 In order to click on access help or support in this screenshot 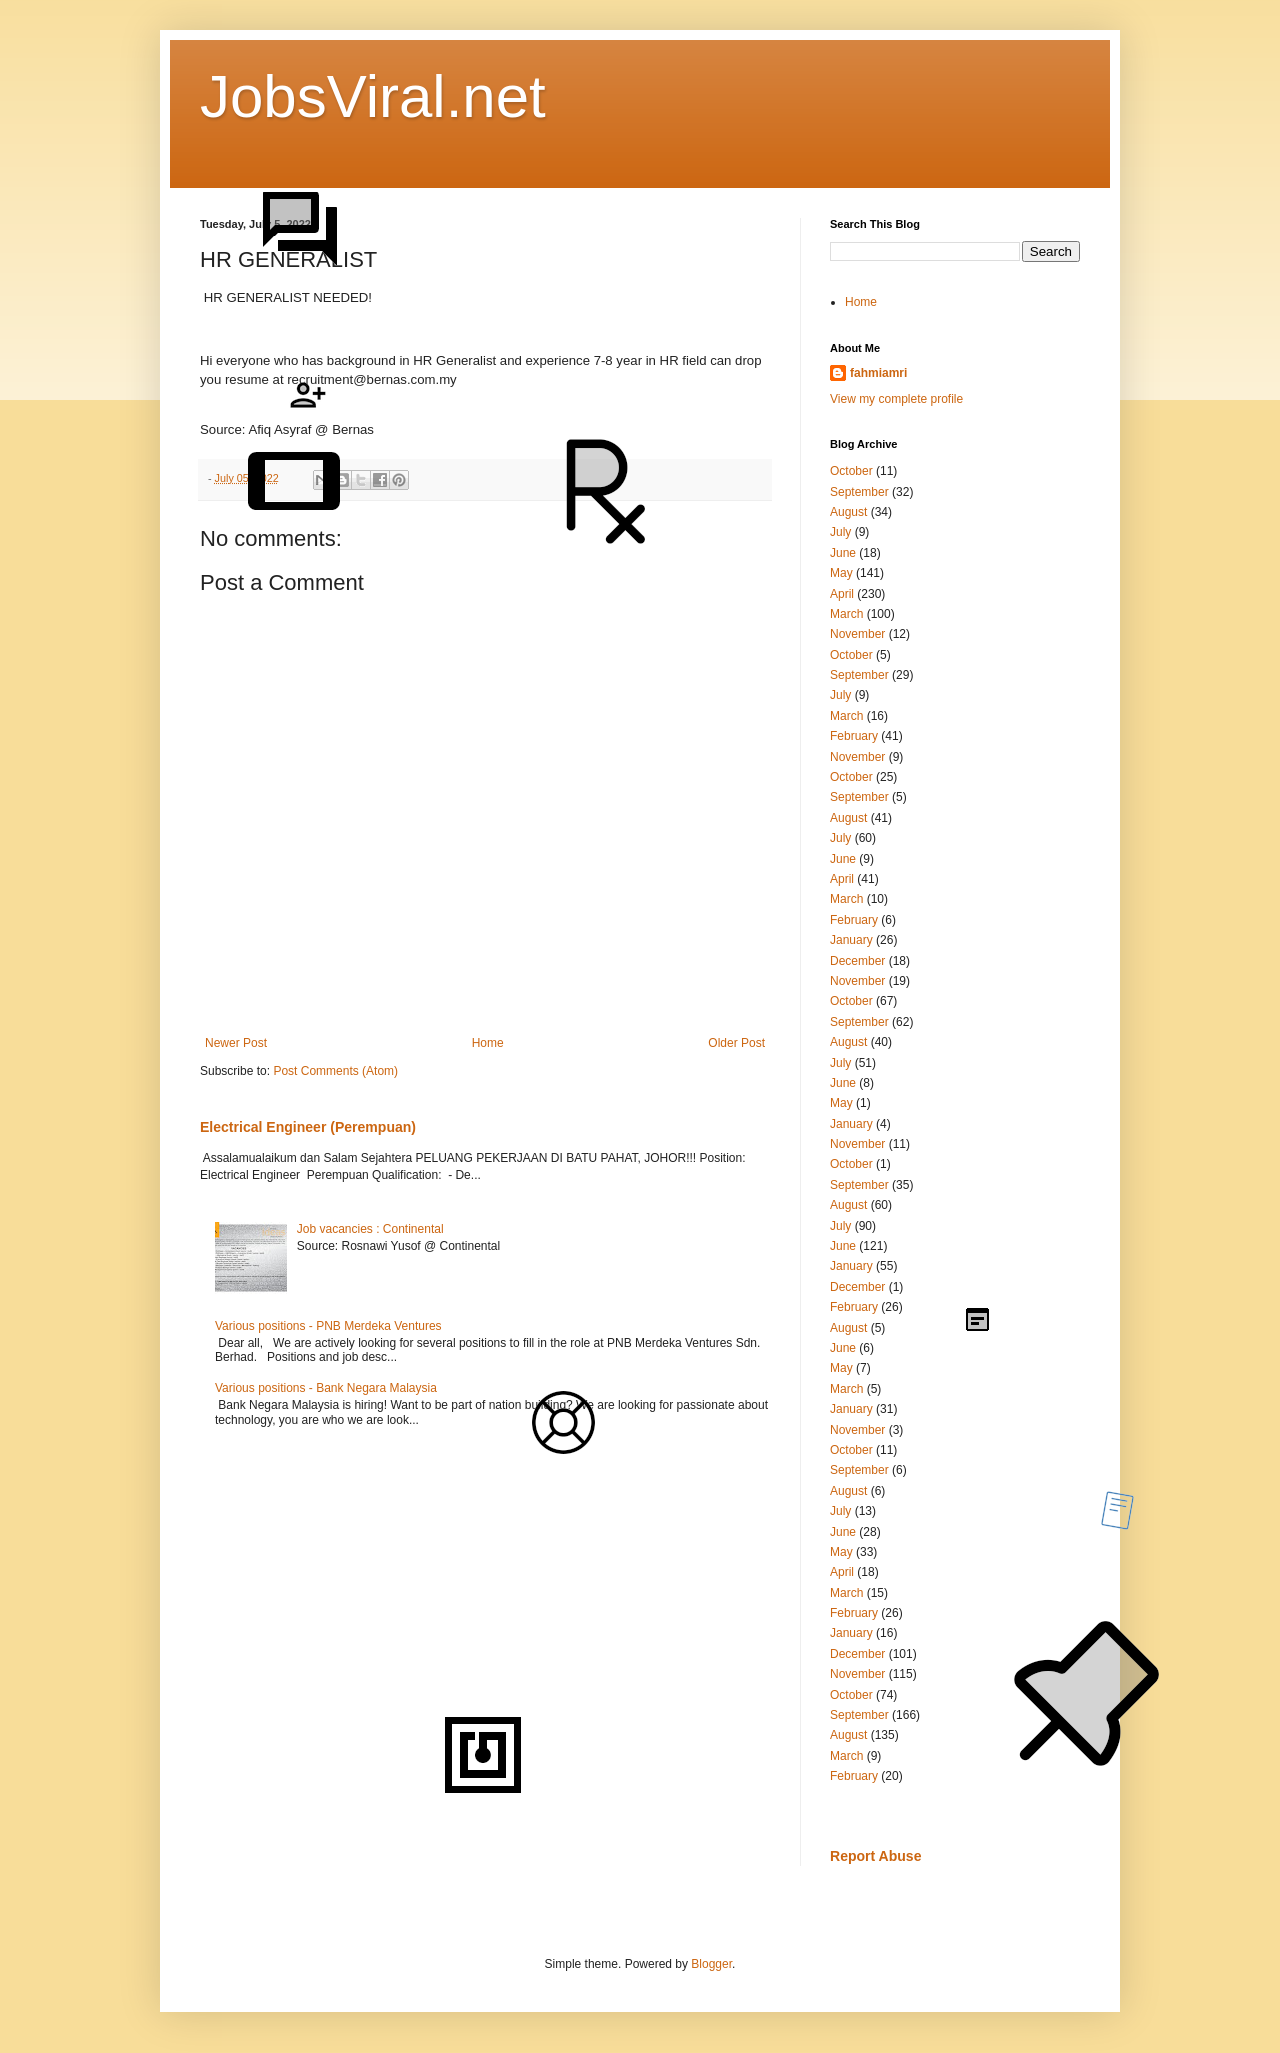, I will do `click(563, 1422)`.